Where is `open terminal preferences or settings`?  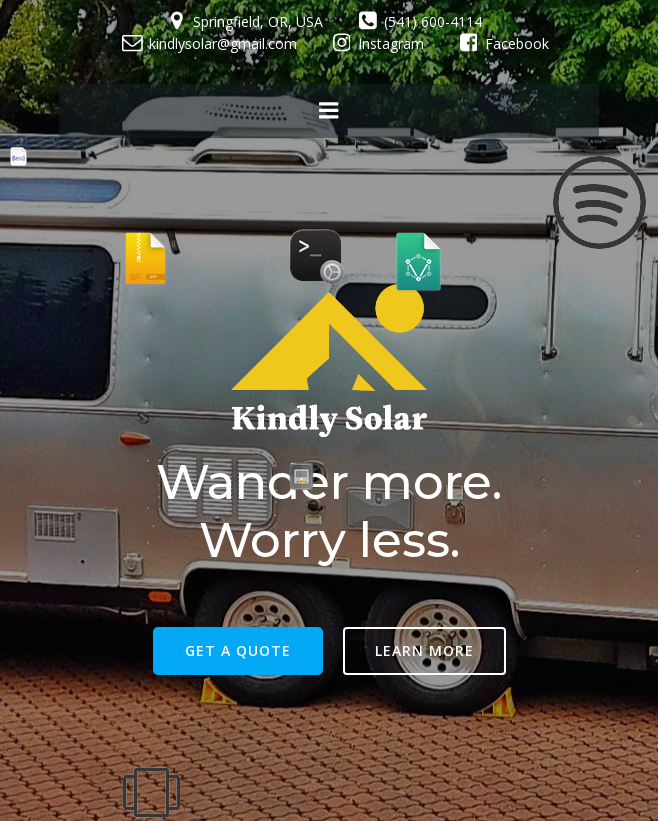
open terminal preferences or settings is located at coordinates (315, 255).